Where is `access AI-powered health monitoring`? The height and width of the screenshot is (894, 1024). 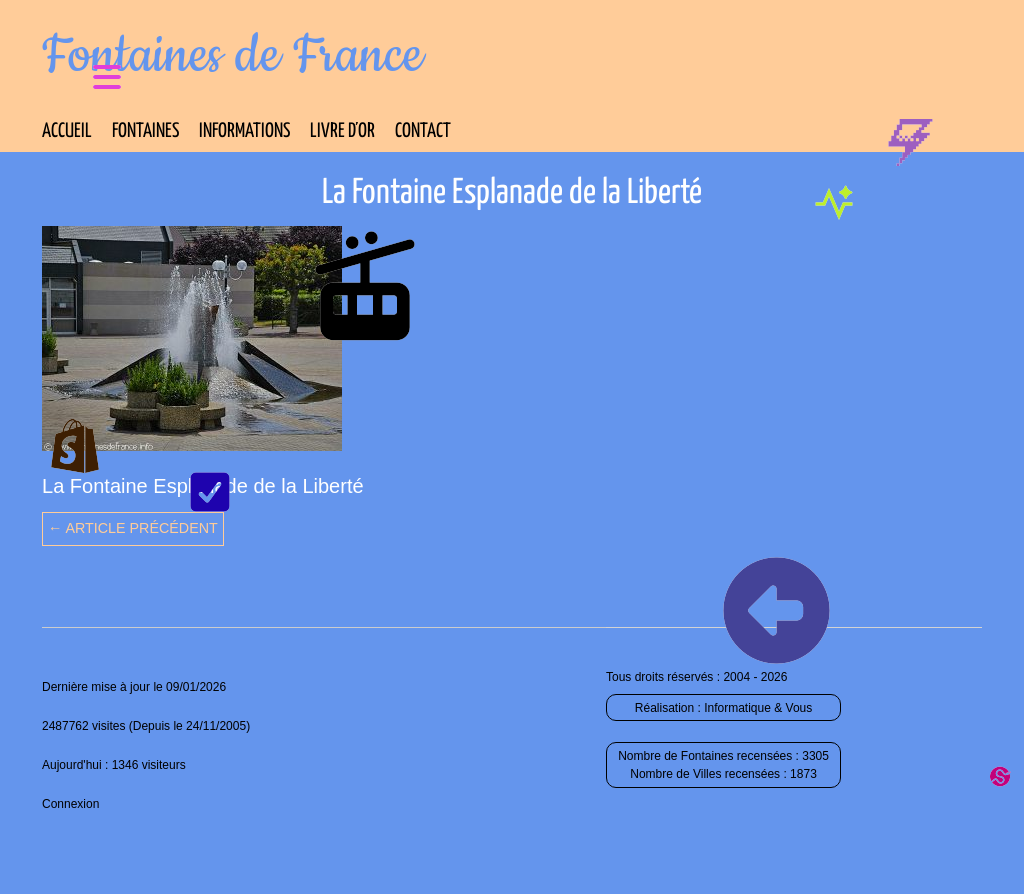 access AI-powered health monitoring is located at coordinates (834, 204).